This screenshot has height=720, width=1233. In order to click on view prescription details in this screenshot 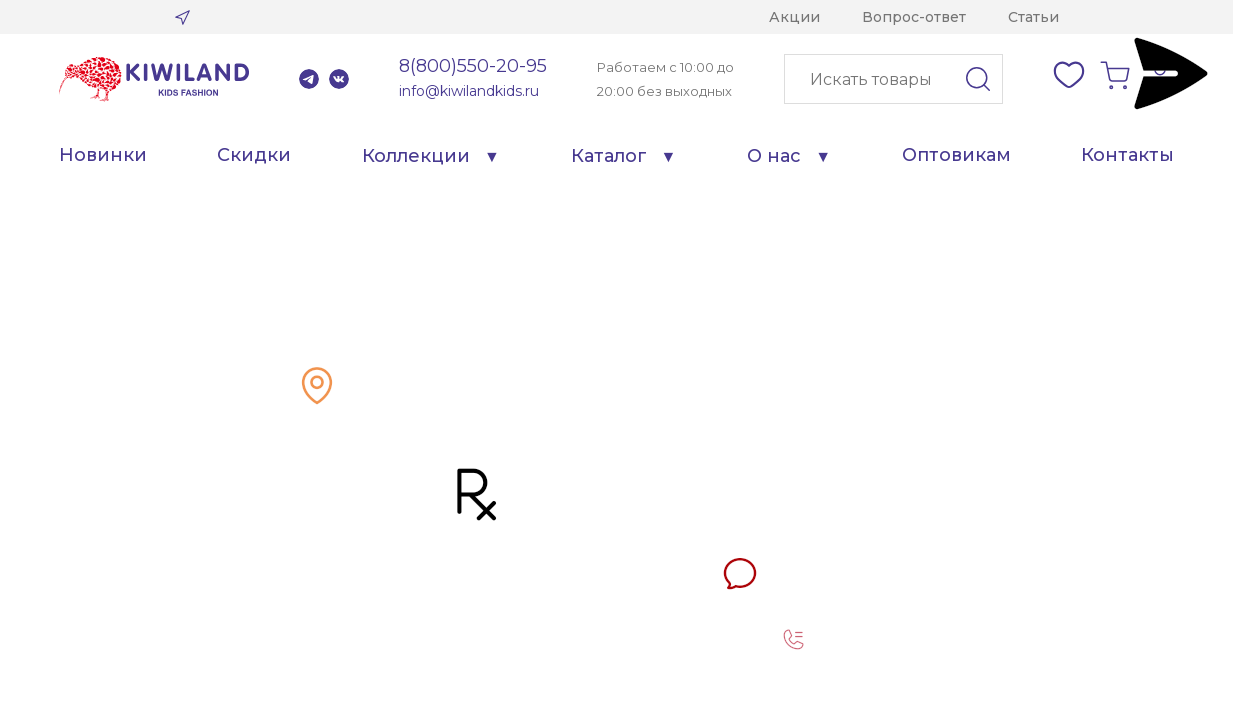, I will do `click(474, 494)`.